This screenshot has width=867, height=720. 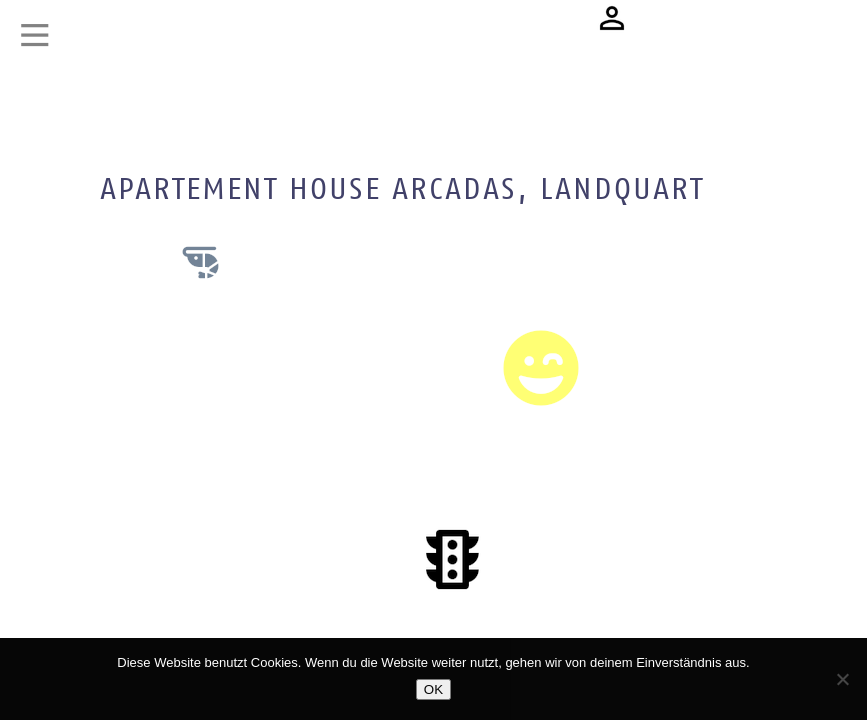 I want to click on add a playful or winking emoji reaction, so click(x=541, y=368).